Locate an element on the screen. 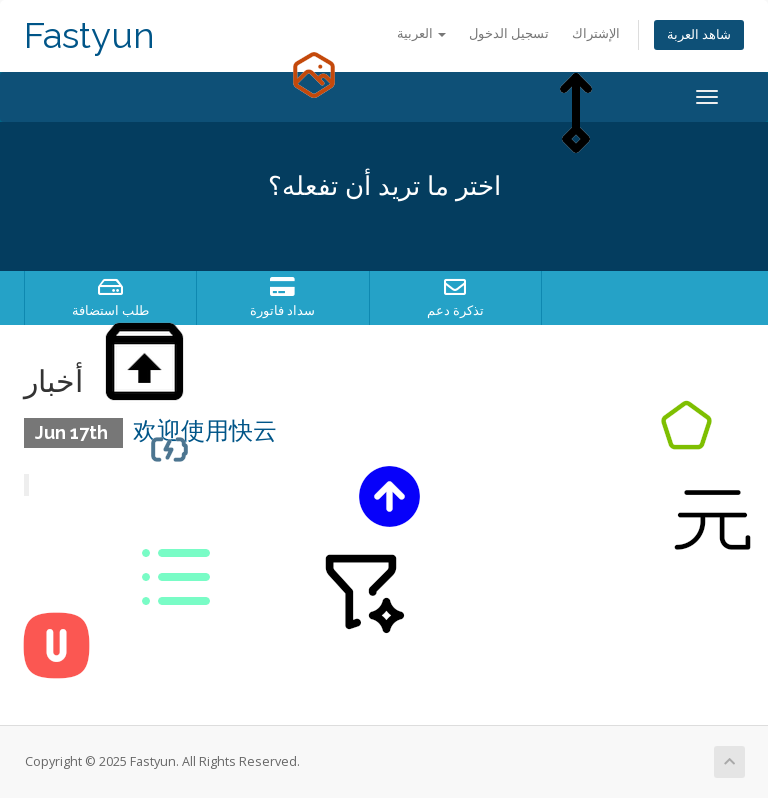 The image size is (768, 798). pentagon shape indicator is located at coordinates (686, 426).